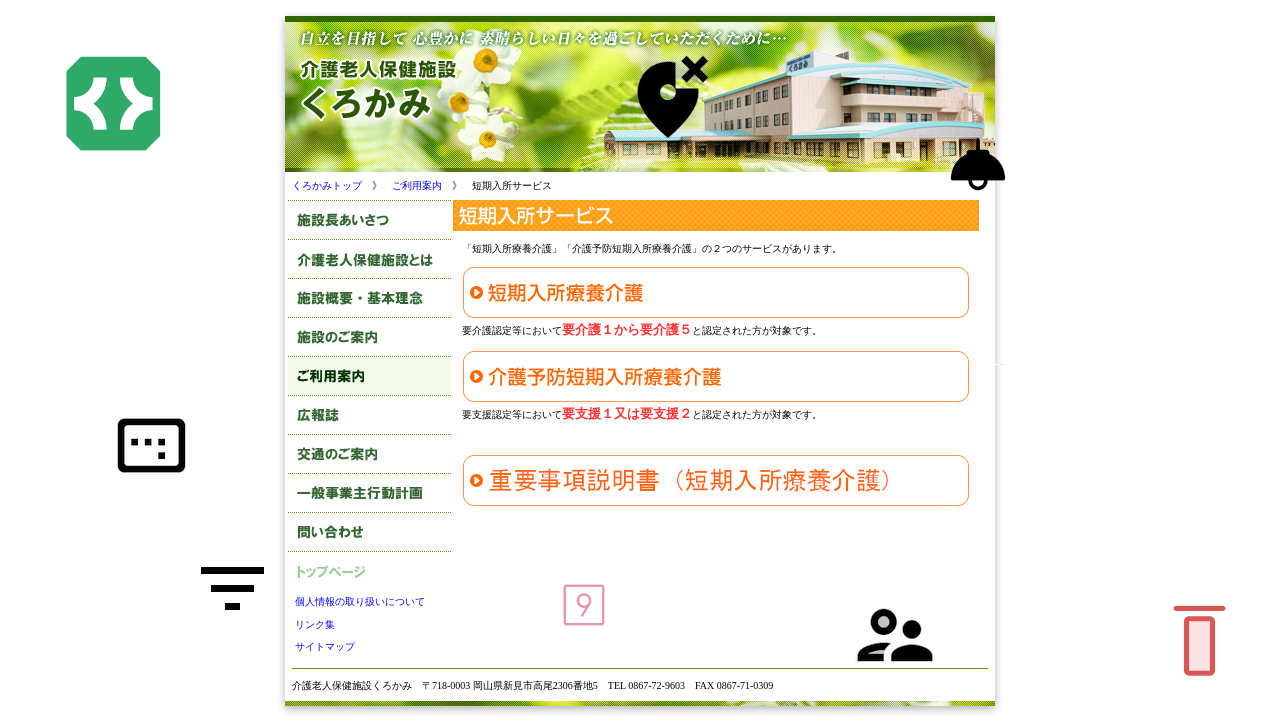 The height and width of the screenshot is (721, 1280). I want to click on filter or sort list items, so click(232, 588).